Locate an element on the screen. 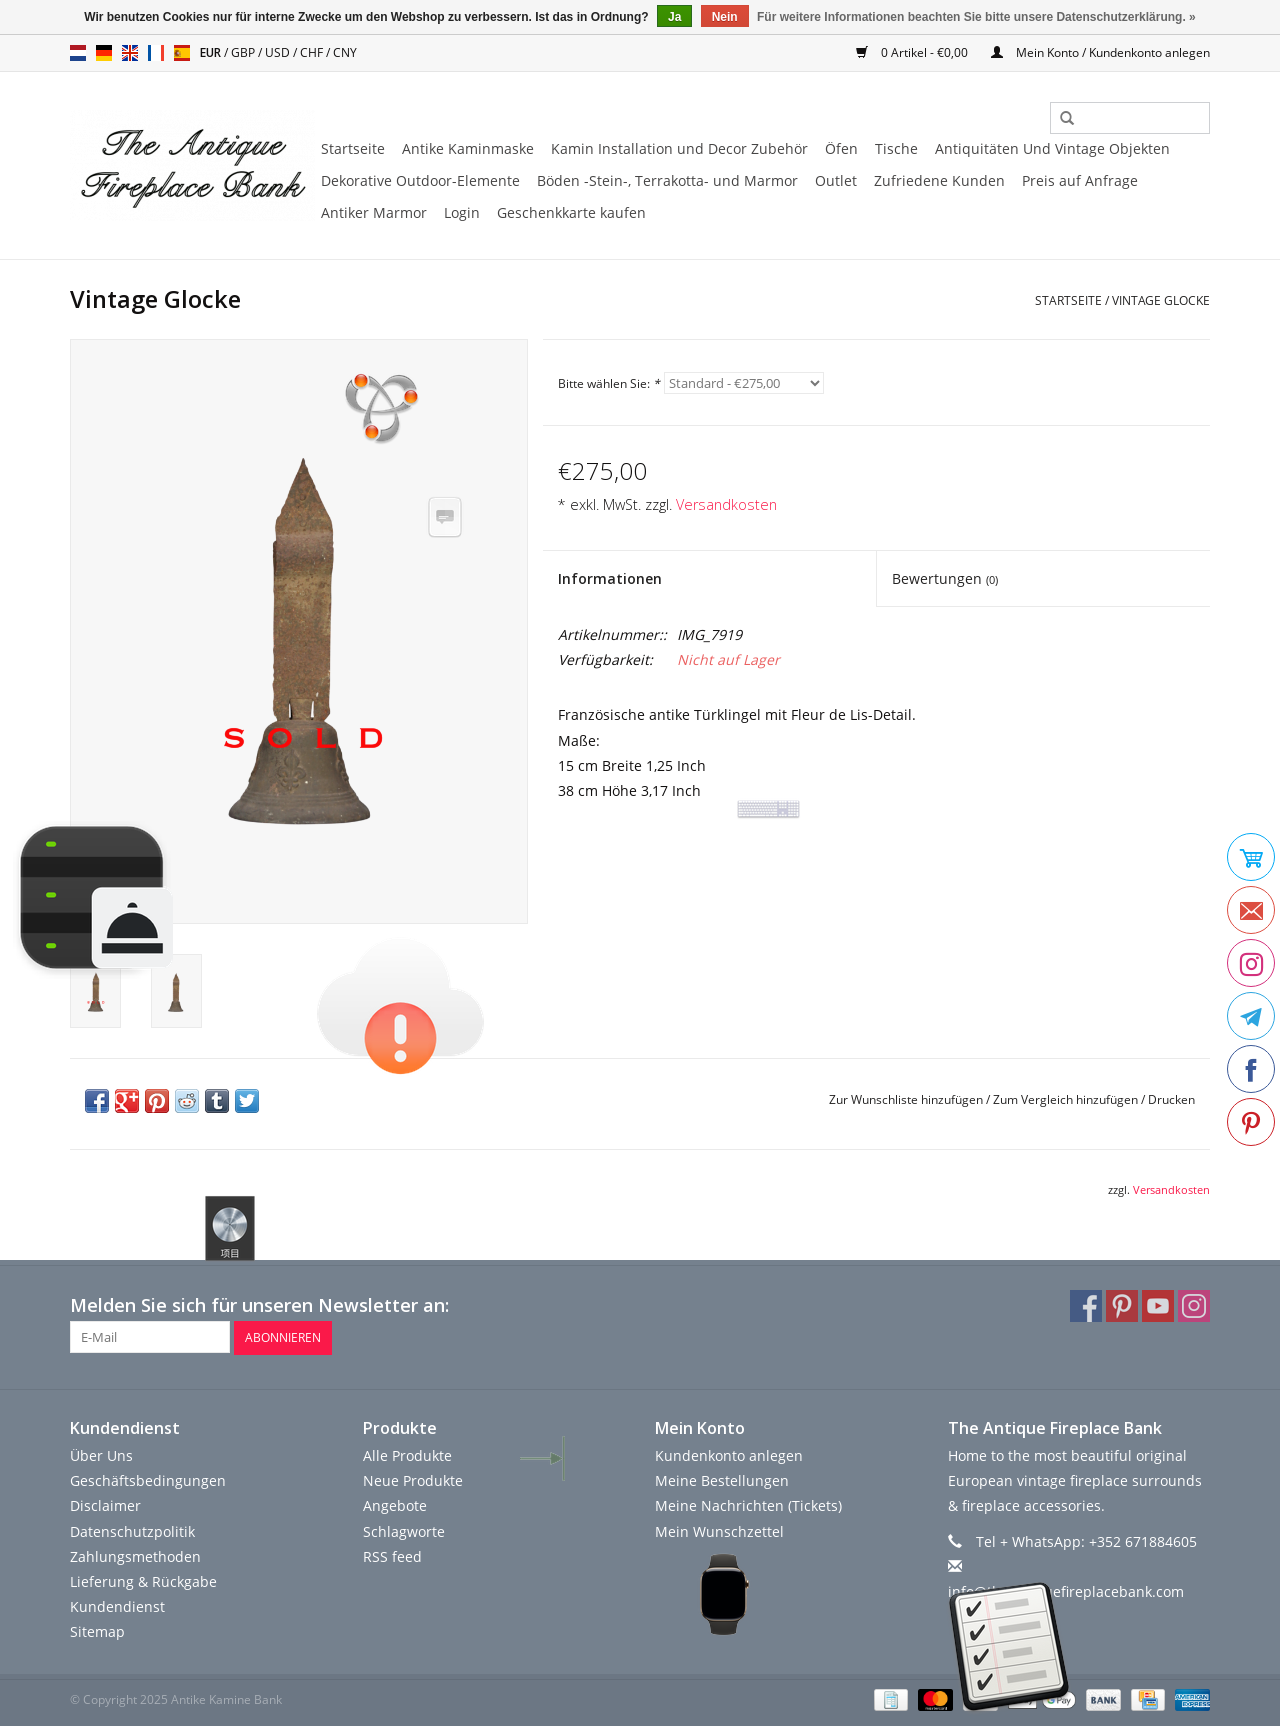  apple watch series 10 device icon is located at coordinates (723, 1594).